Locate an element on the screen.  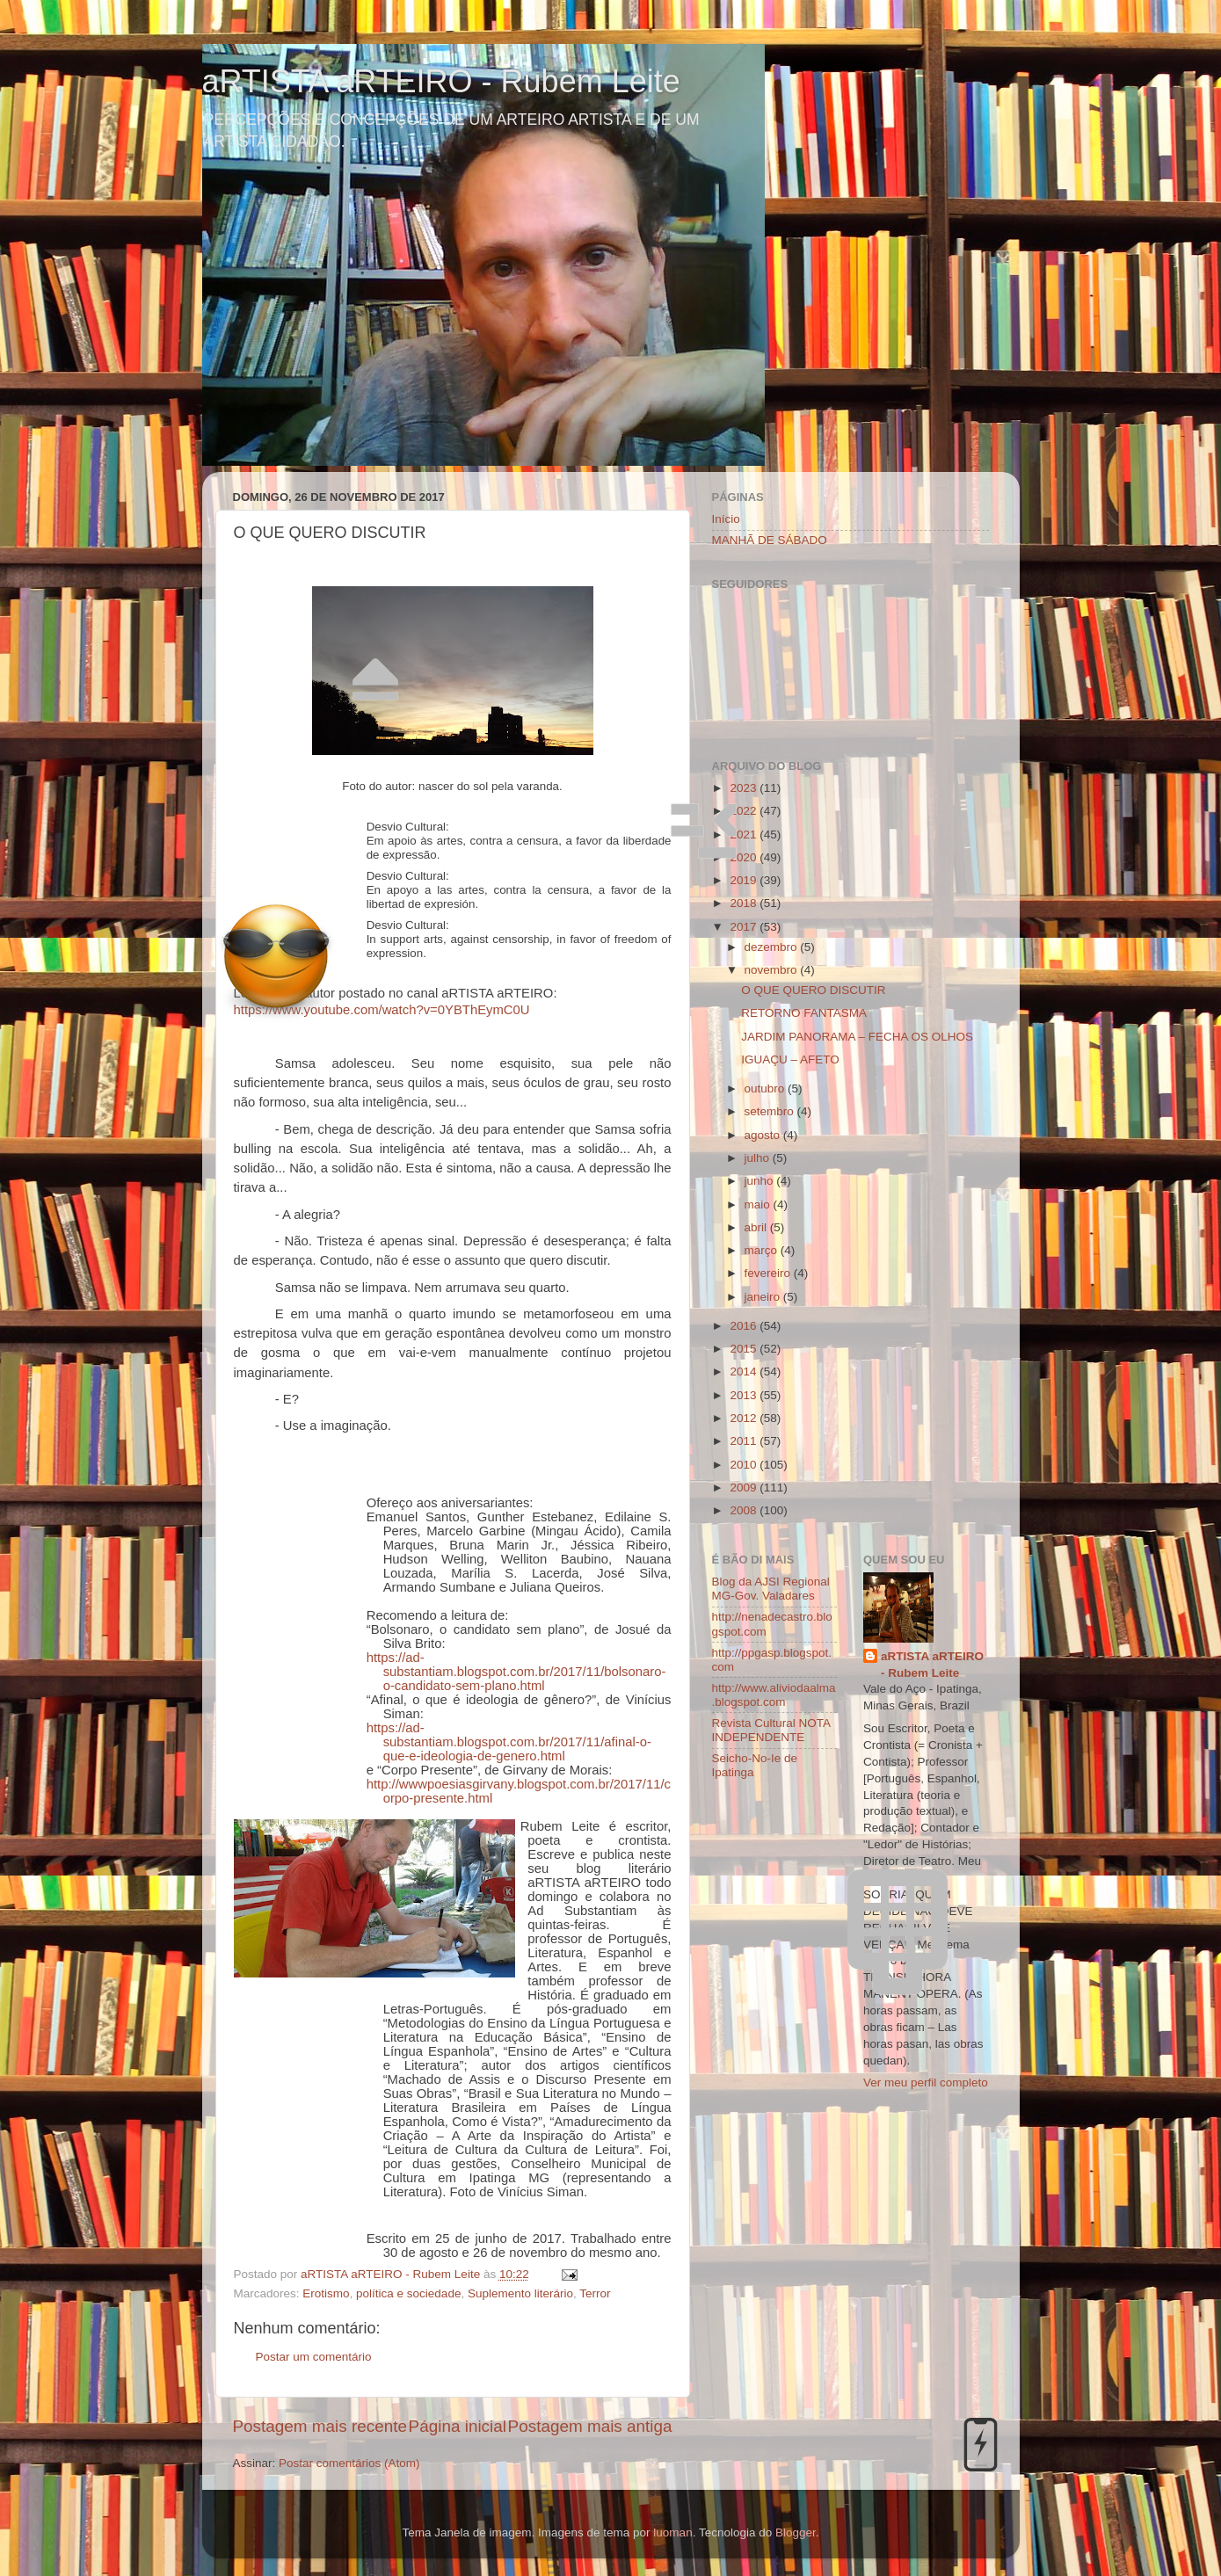
open the dialpad for number input is located at coordinates (898, 1936).